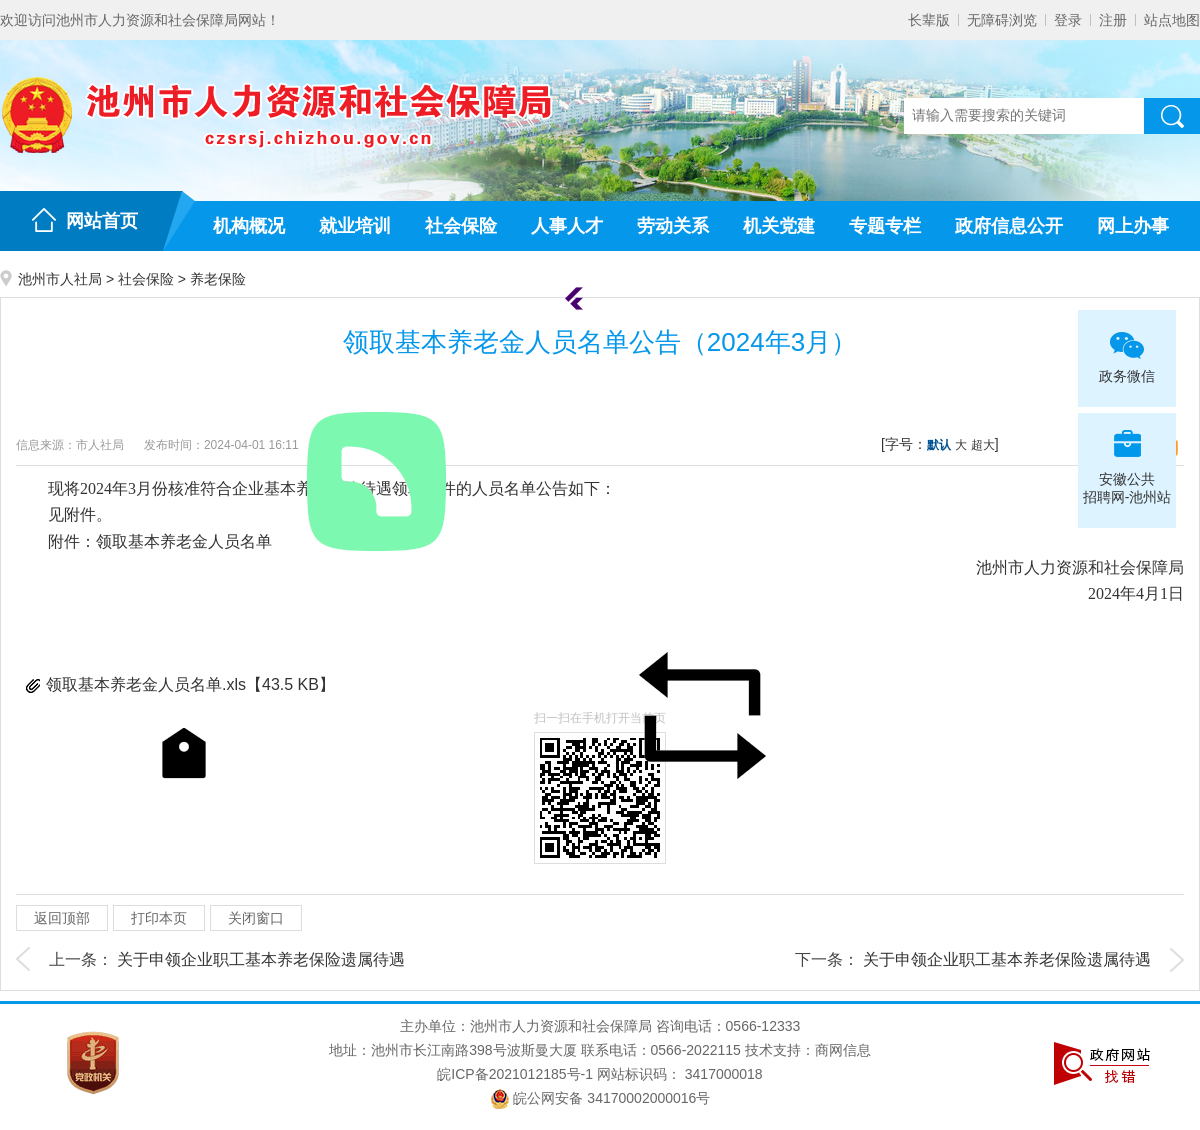 This screenshot has width=1200, height=1130. Describe the element at coordinates (702, 715) in the screenshot. I see `enable repeat or loop playback` at that location.